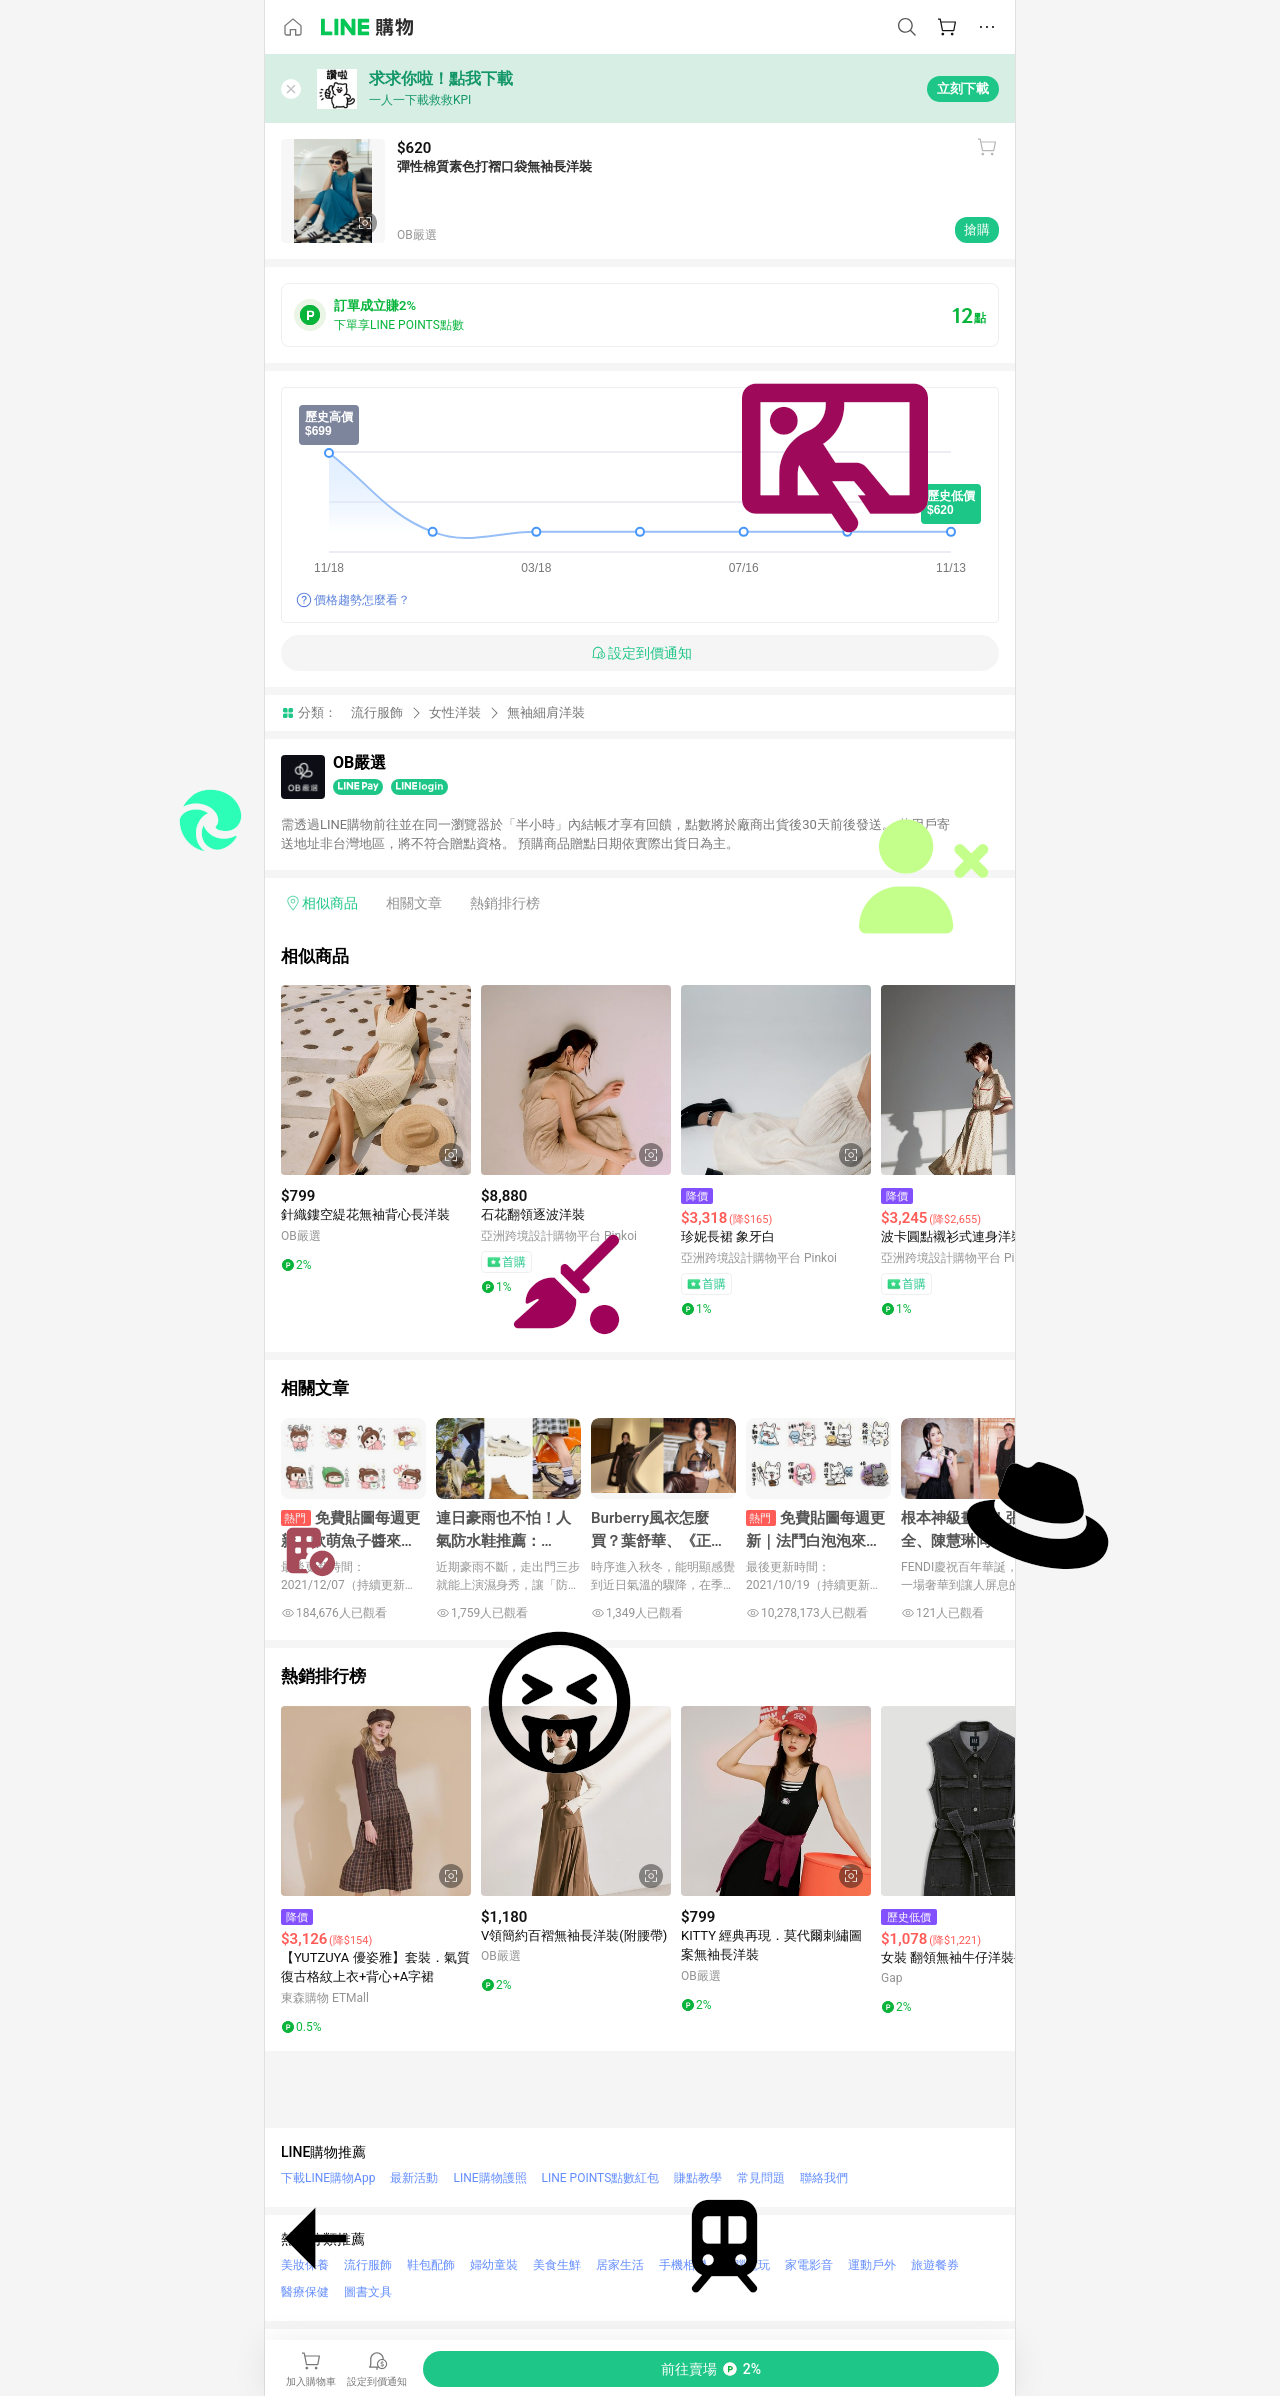 The height and width of the screenshot is (2396, 1280). Describe the element at coordinates (920, 875) in the screenshot. I see `remove a user or contact` at that location.